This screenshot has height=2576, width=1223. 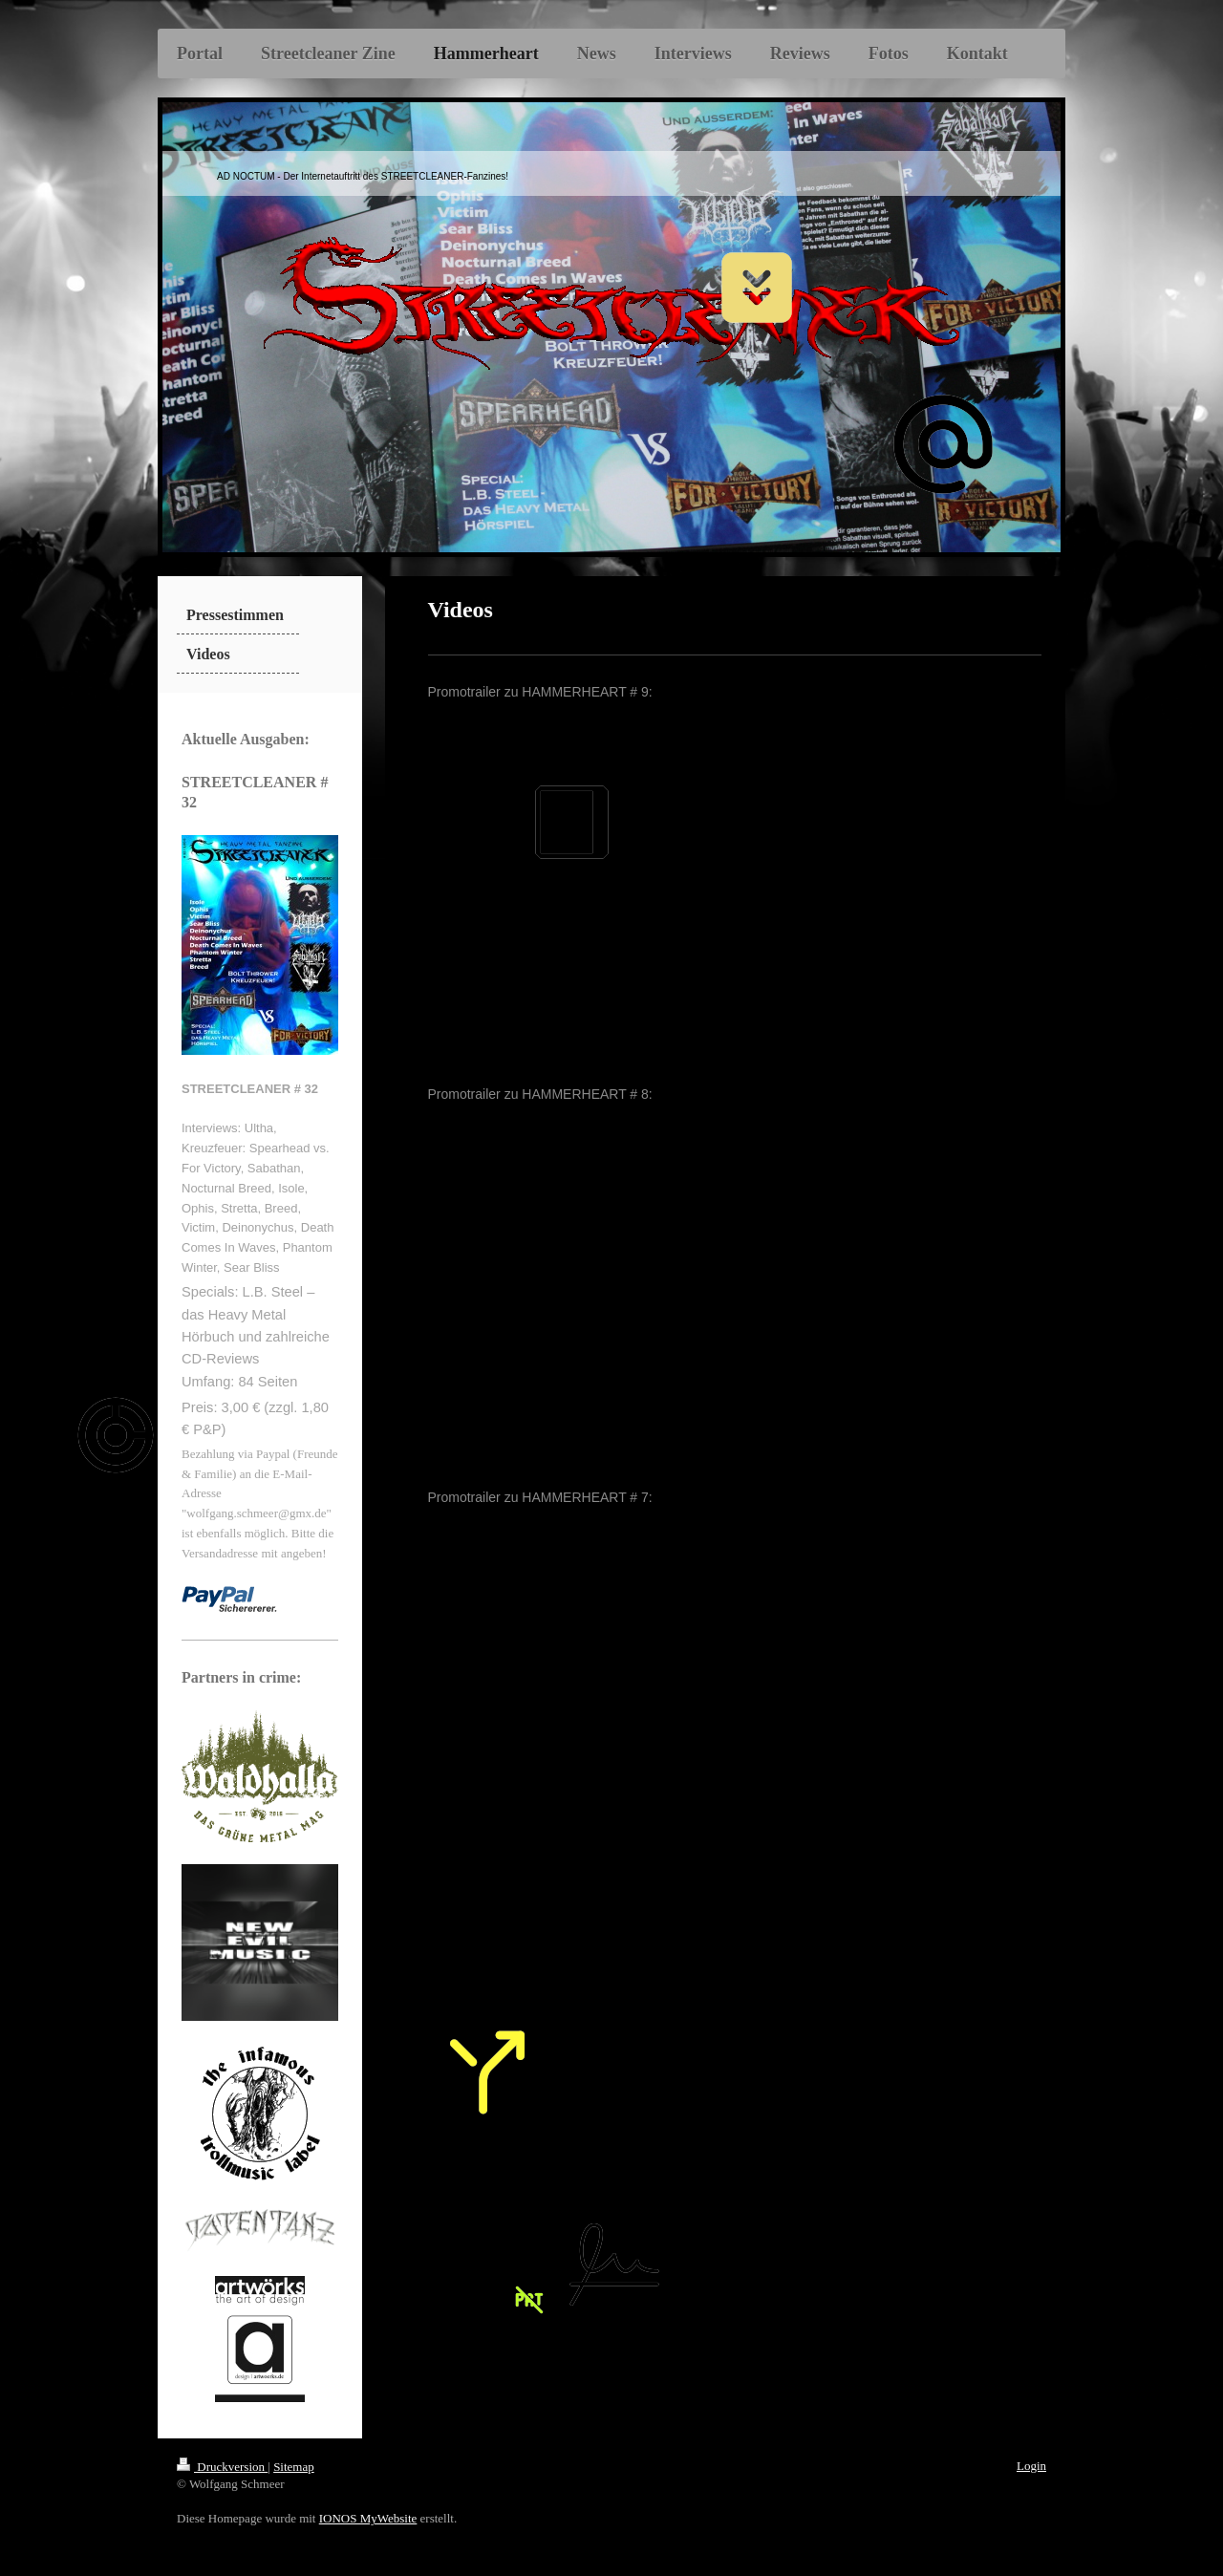 What do you see at coordinates (571, 822) in the screenshot?
I see `move activity bar to the right side of the layout` at bounding box center [571, 822].